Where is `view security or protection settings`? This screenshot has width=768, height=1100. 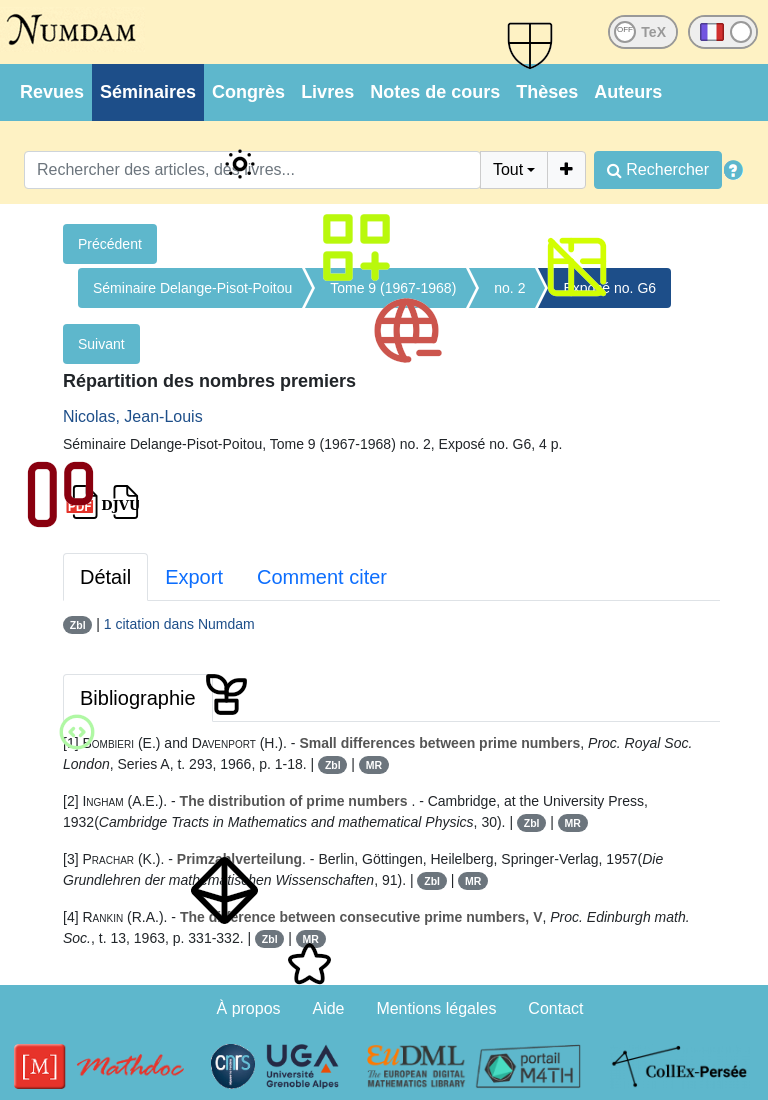 view security or protection settings is located at coordinates (530, 43).